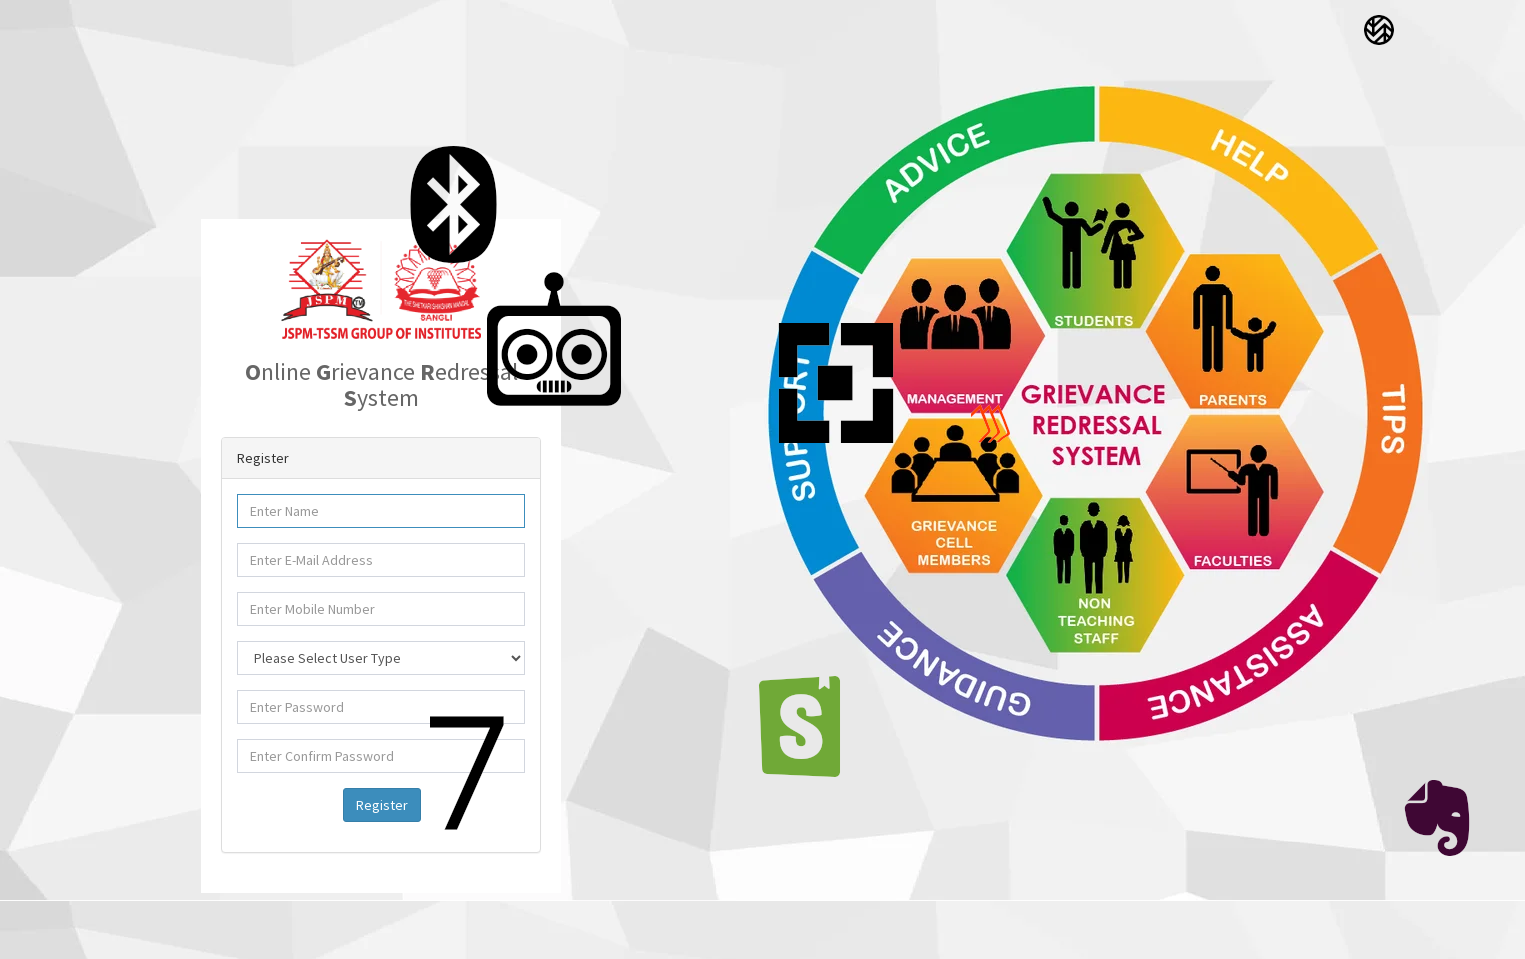 The width and height of the screenshot is (1525, 959). Describe the element at coordinates (1379, 30) in the screenshot. I see `wasabi cloud storage service logo` at that location.